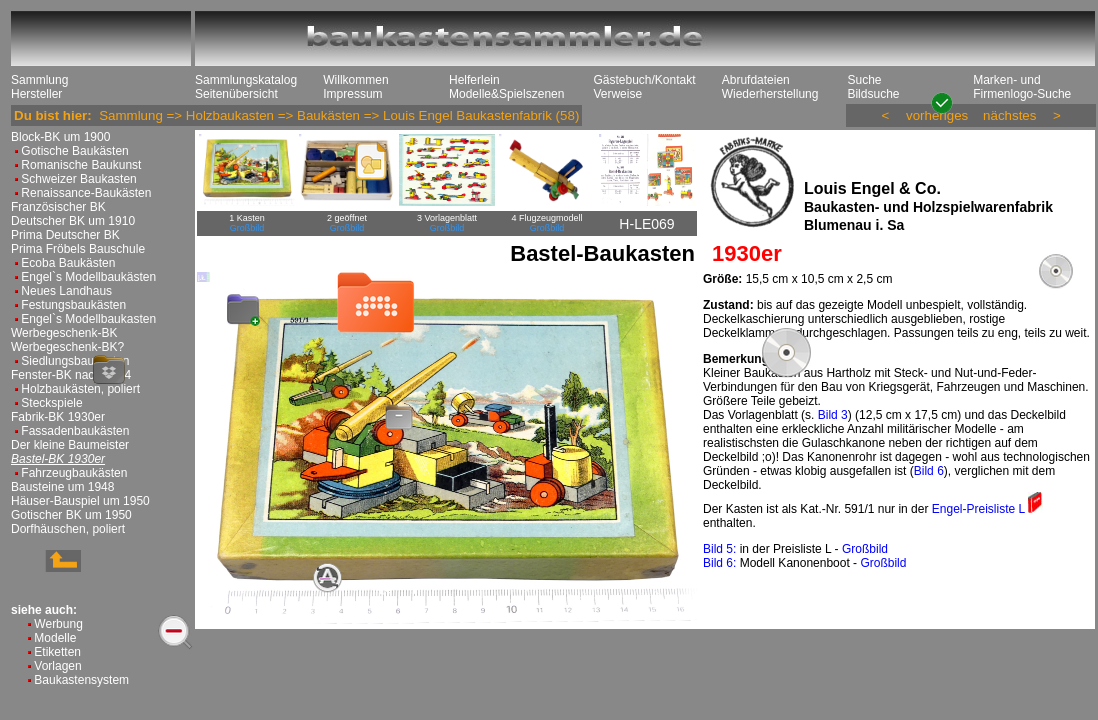 Image resolution: width=1098 pixels, height=720 pixels. What do you see at coordinates (327, 577) in the screenshot?
I see `open the software updater application` at bounding box center [327, 577].